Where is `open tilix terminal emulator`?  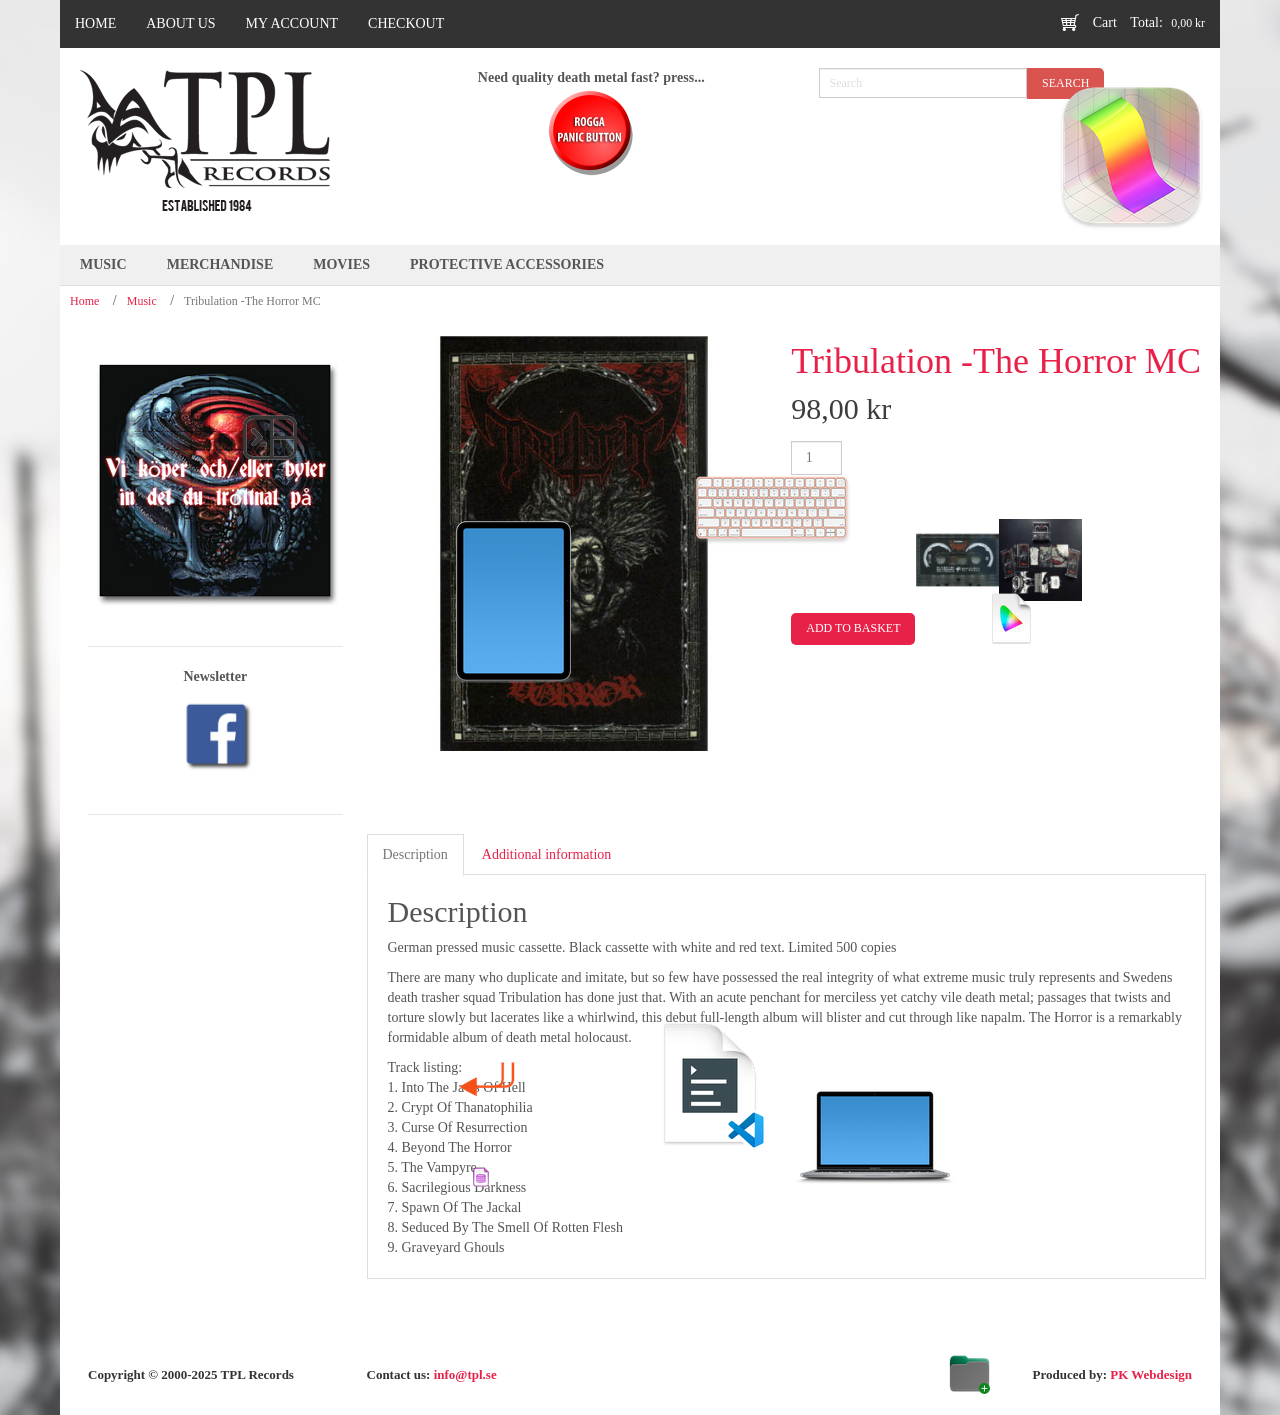
open tilix terminal emulator is located at coordinates (270, 436).